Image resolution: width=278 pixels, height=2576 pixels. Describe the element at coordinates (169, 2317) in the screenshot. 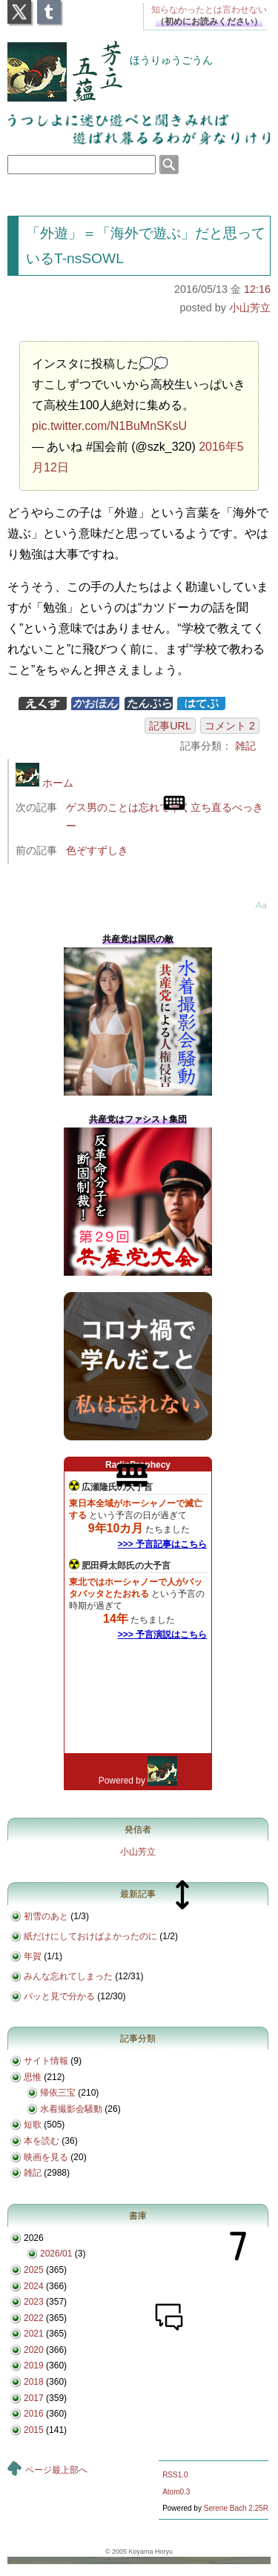

I see `open discussion thread or comments` at that location.